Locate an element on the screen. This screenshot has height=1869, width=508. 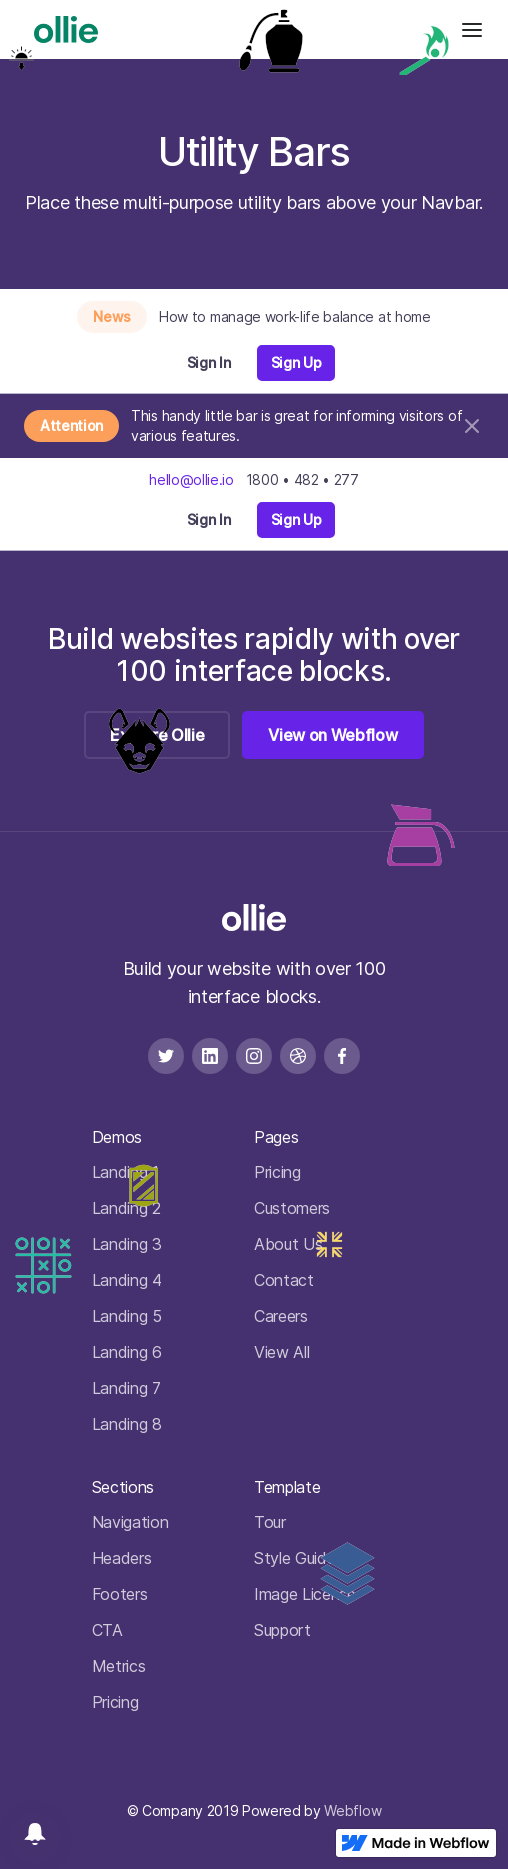
select hyena character or avatar is located at coordinates (139, 741).